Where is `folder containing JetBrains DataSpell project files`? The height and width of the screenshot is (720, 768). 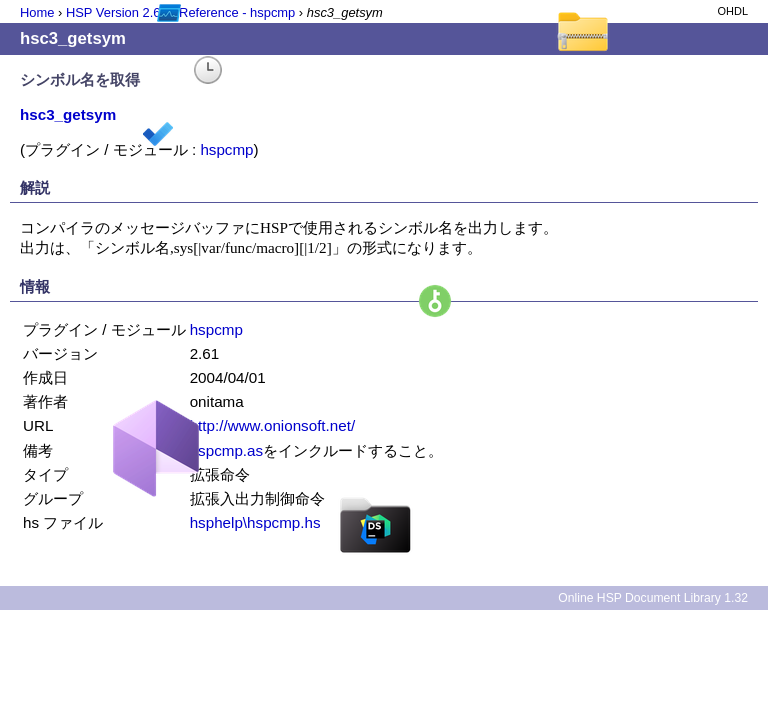 folder containing JetBrains DataSpell project files is located at coordinates (375, 527).